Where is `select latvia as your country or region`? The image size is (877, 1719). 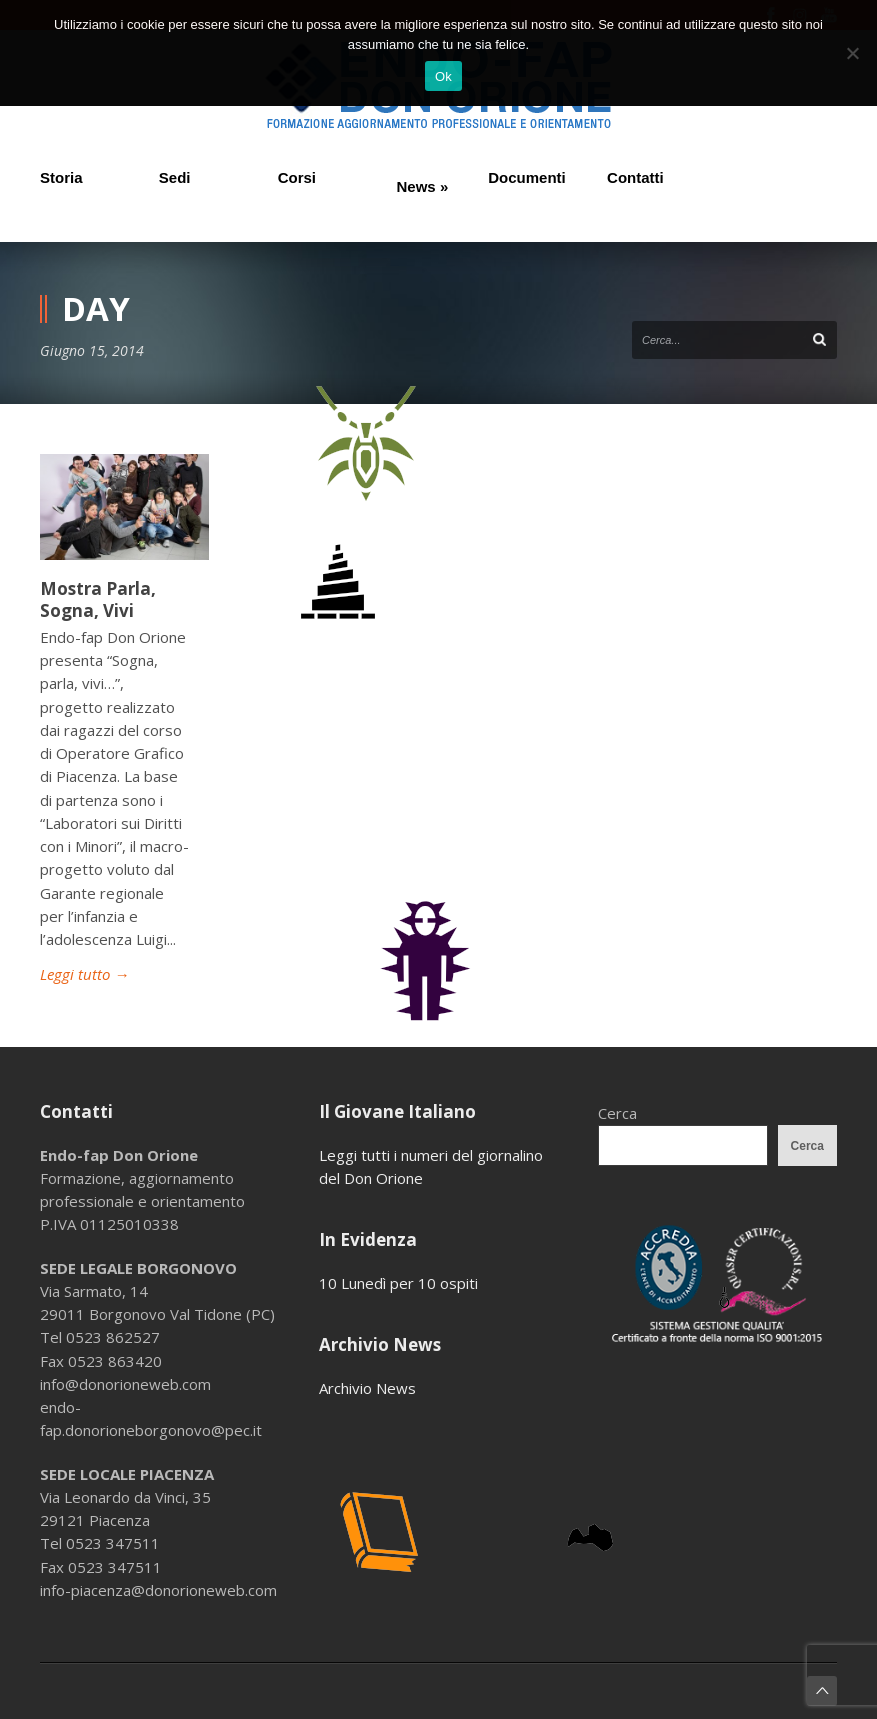
select latvia as your country or region is located at coordinates (590, 1537).